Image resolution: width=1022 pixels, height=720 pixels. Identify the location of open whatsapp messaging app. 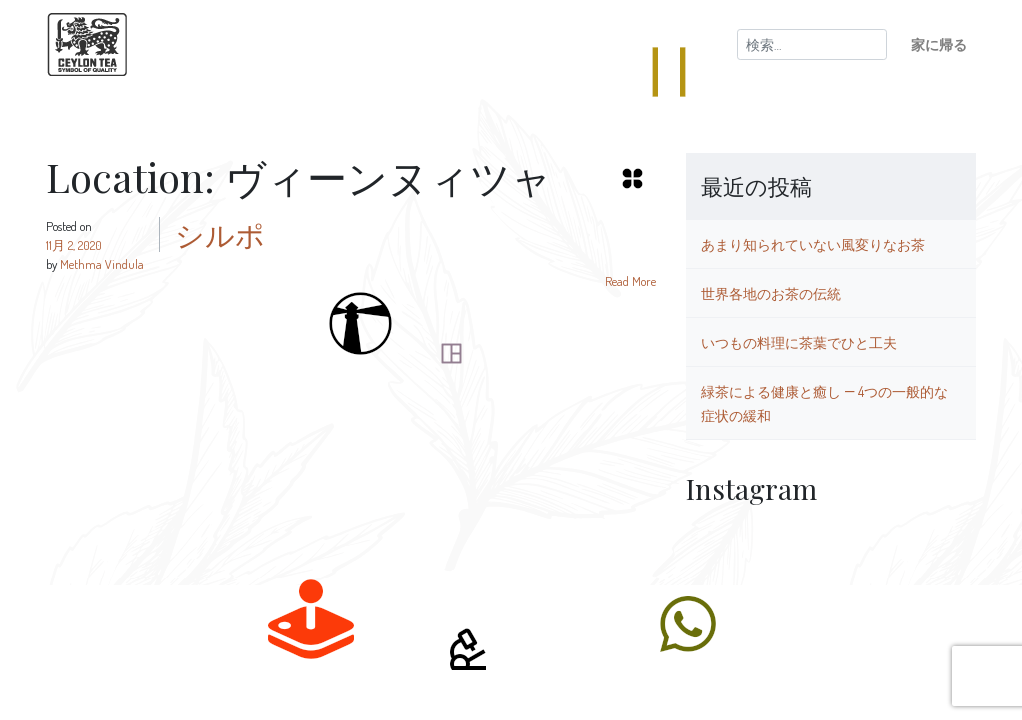
(688, 624).